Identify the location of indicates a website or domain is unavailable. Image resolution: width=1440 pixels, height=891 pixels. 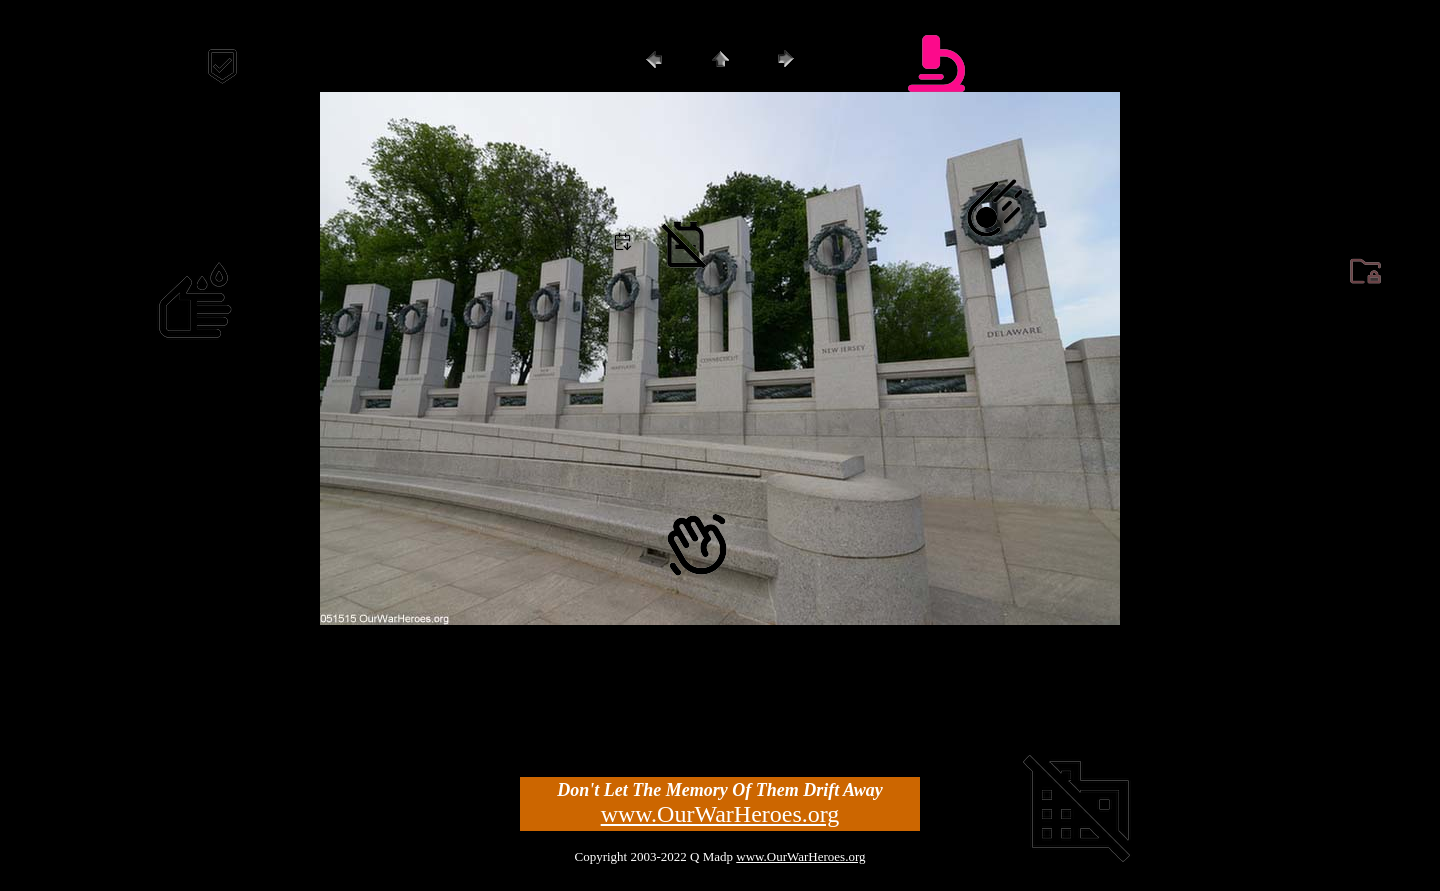
(1080, 804).